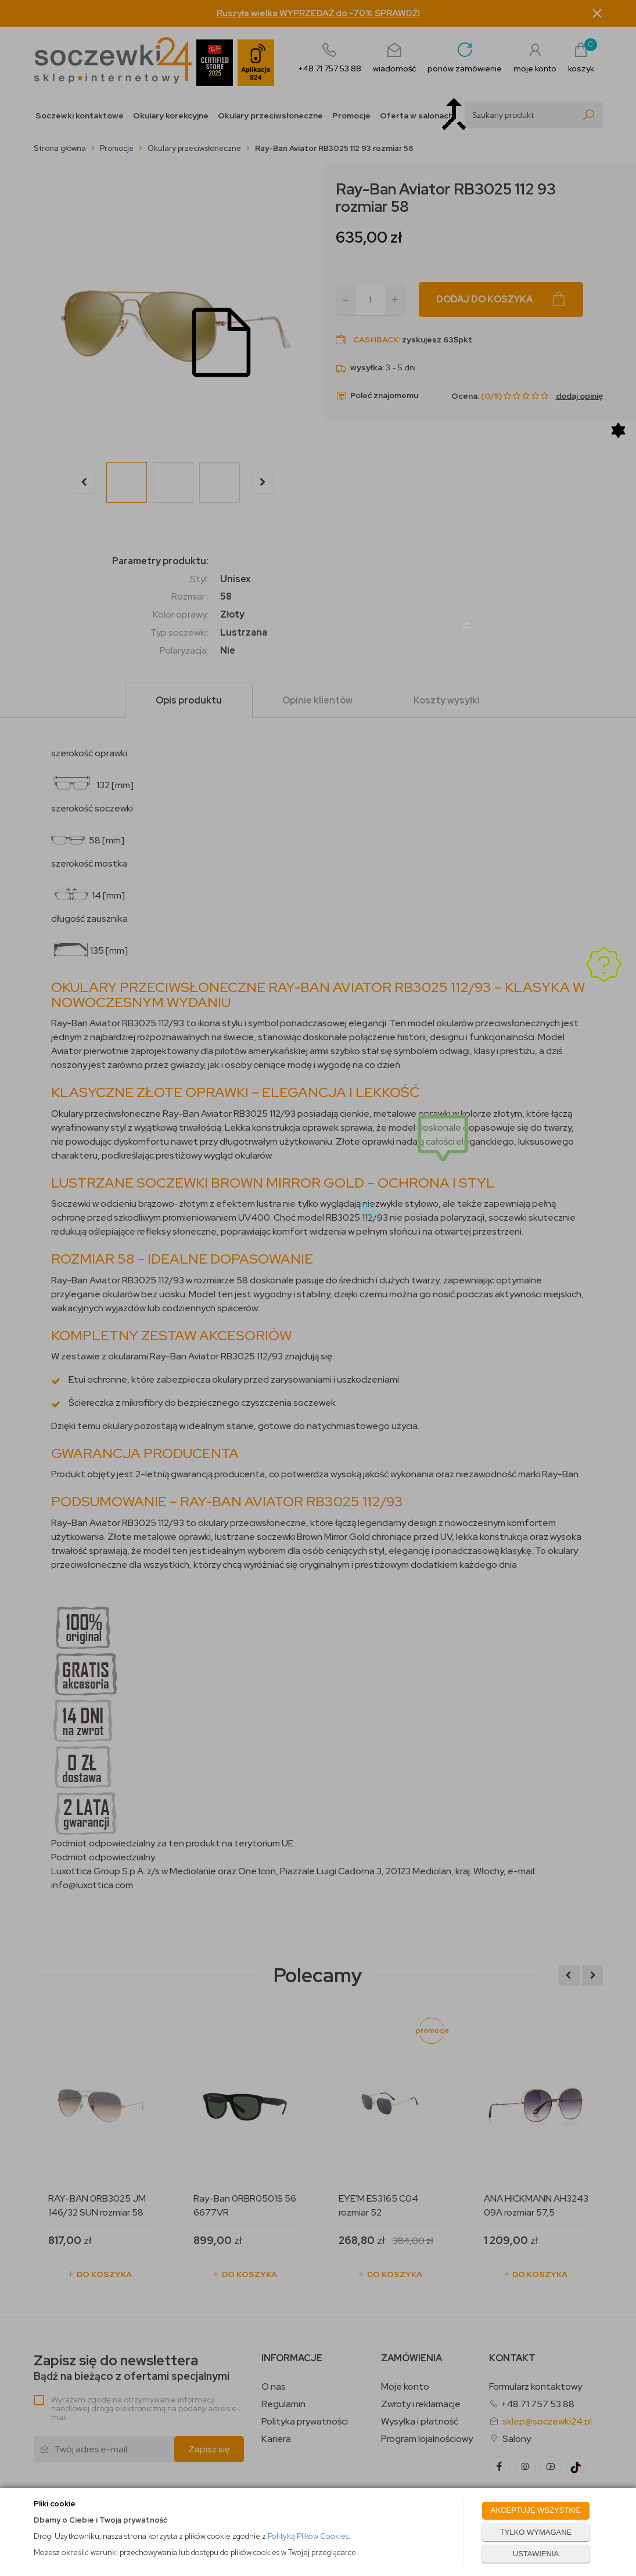  What do you see at coordinates (369, 1213) in the screenshot?
I see `mute or disable chat notifications` at bounding box center [369, 1213].